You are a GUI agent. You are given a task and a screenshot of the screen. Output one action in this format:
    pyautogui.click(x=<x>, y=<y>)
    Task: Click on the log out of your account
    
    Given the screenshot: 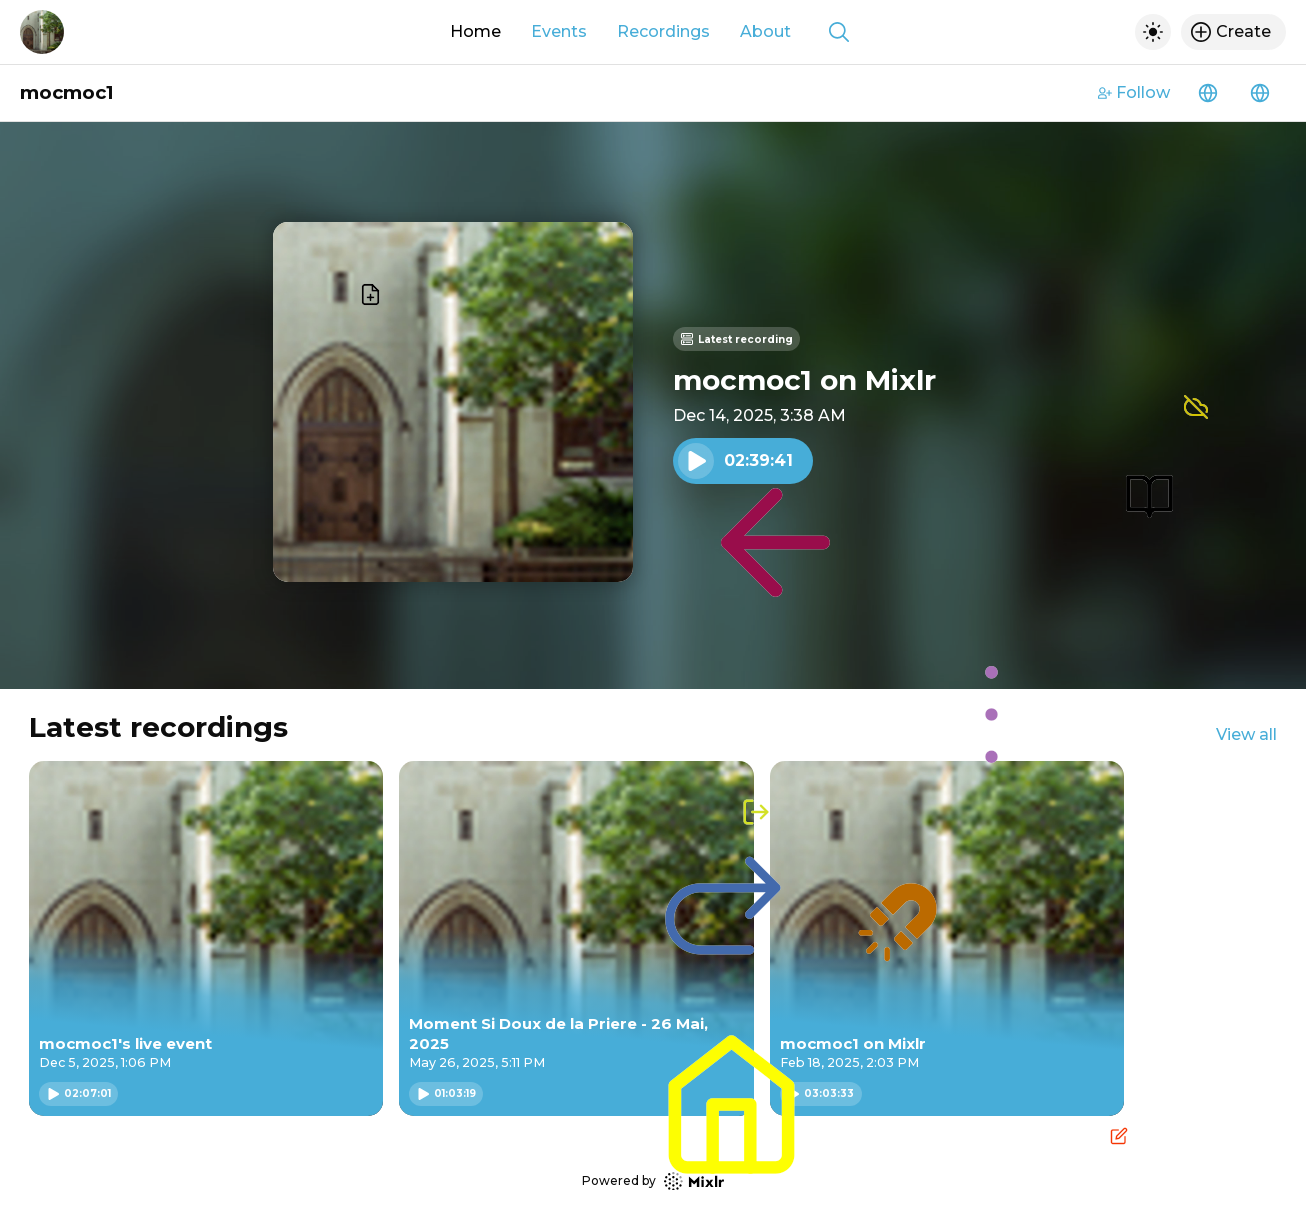 What is the action you would take?
    pyautogui.click(x=756, y=812)
    